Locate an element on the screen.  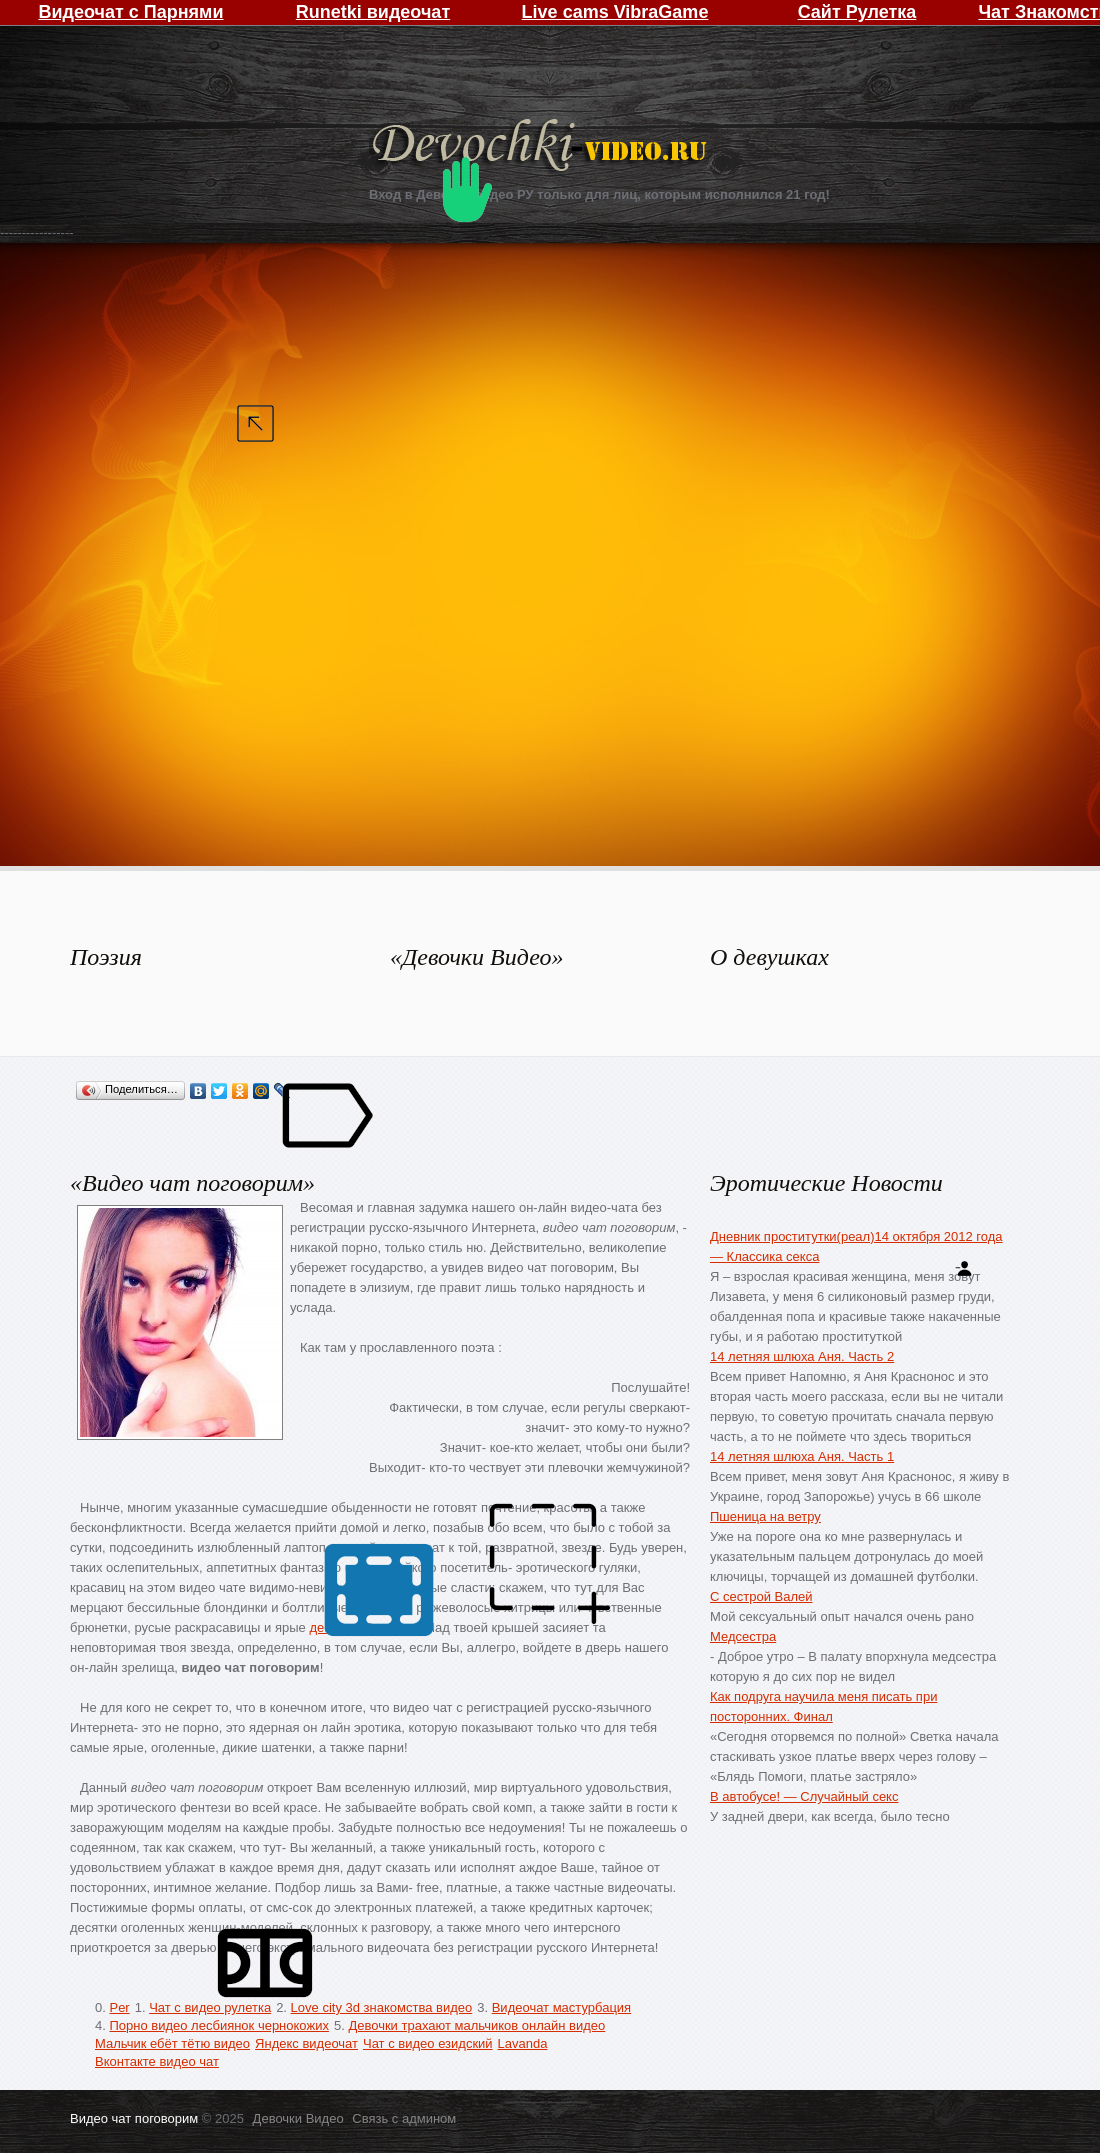
remove a contact or friend is located at coordinates (963, 1268).